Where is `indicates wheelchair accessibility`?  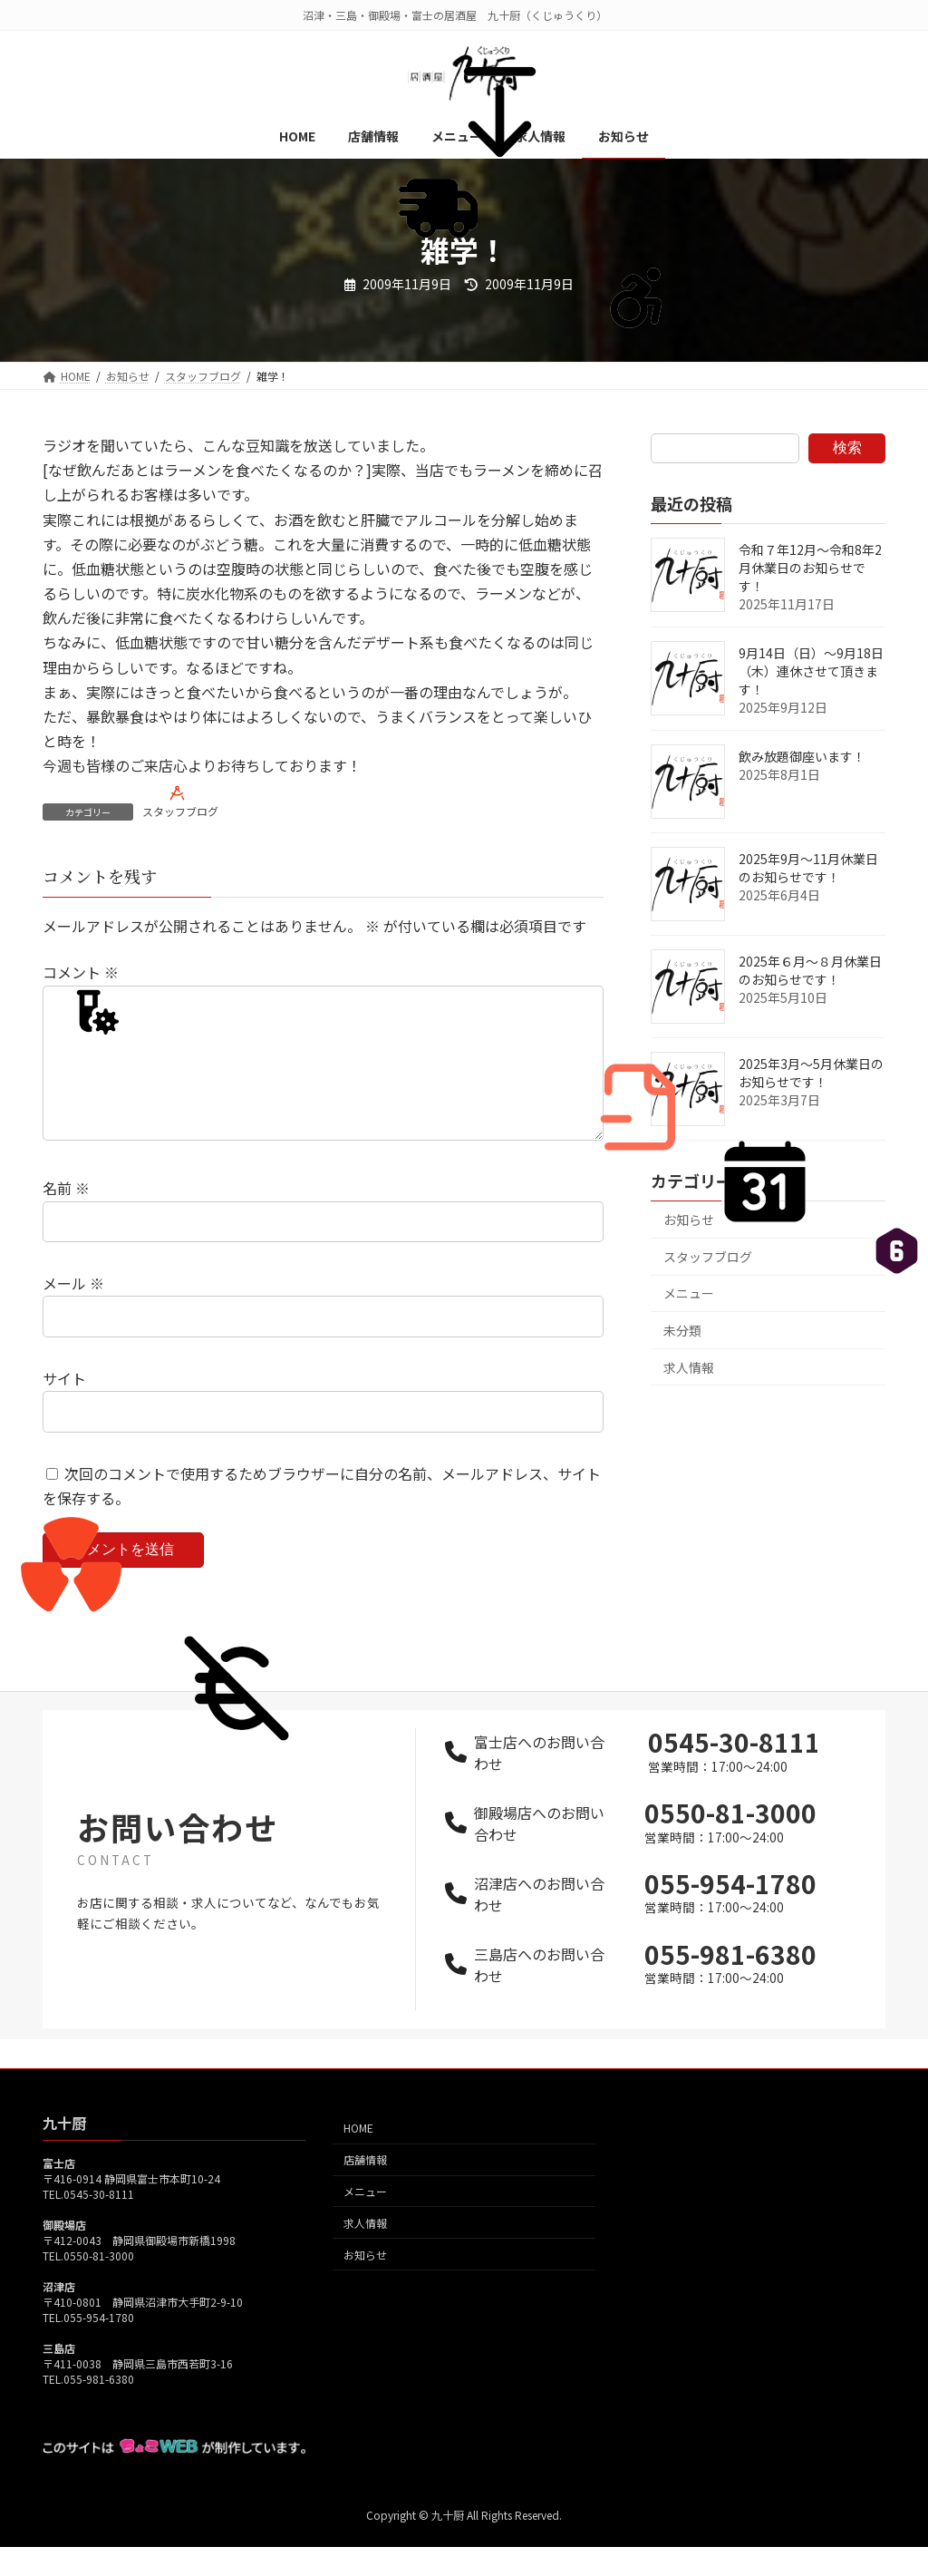 indicates wheelchair accessibility is located at coordinates (636, 297).